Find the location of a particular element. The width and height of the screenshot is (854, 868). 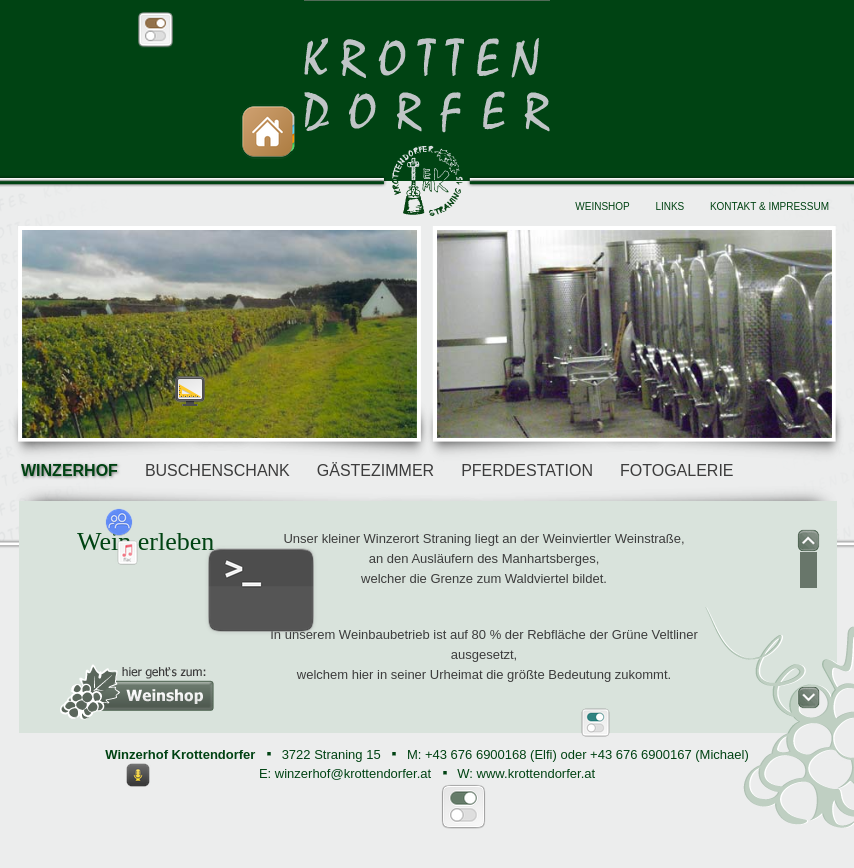

open the terminal application is located at coordinates (261, 590).